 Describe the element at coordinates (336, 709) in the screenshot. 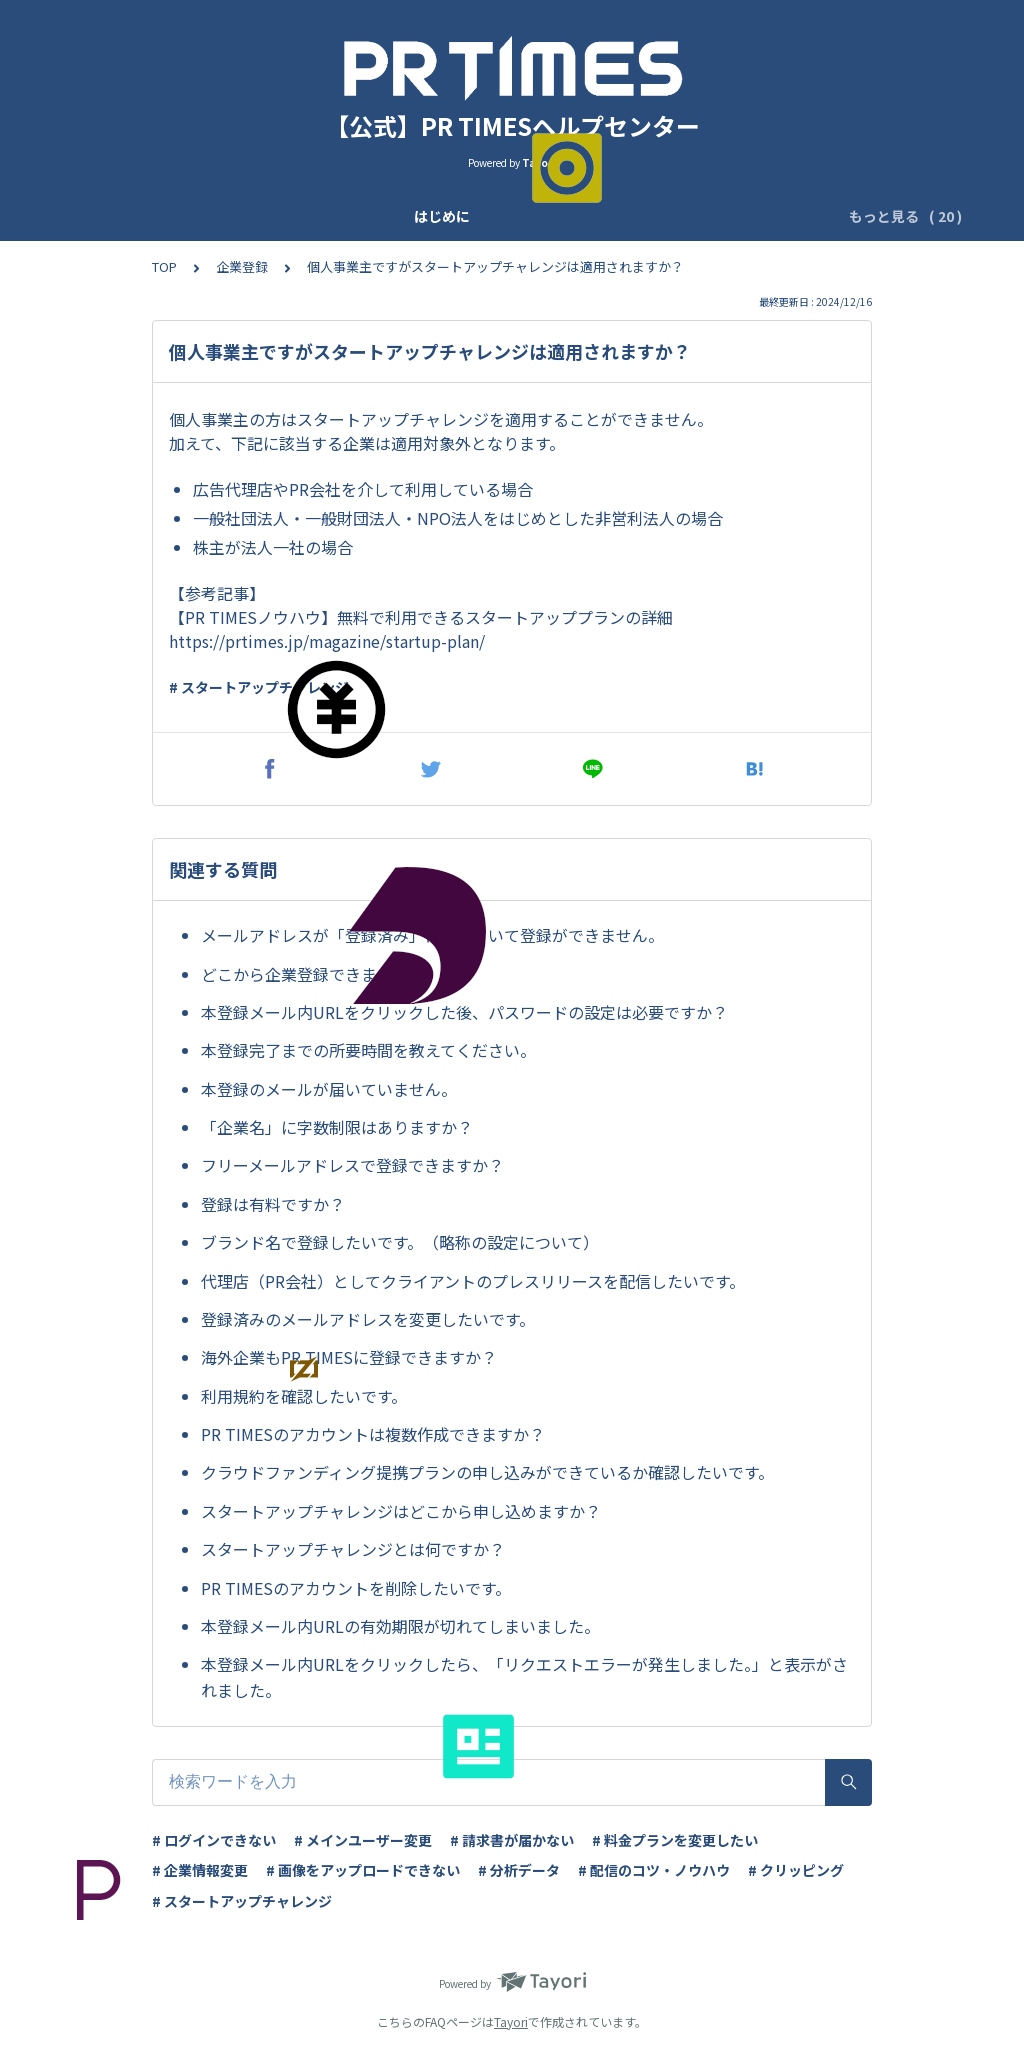

I see `view balance in chinese yuan` at that location.